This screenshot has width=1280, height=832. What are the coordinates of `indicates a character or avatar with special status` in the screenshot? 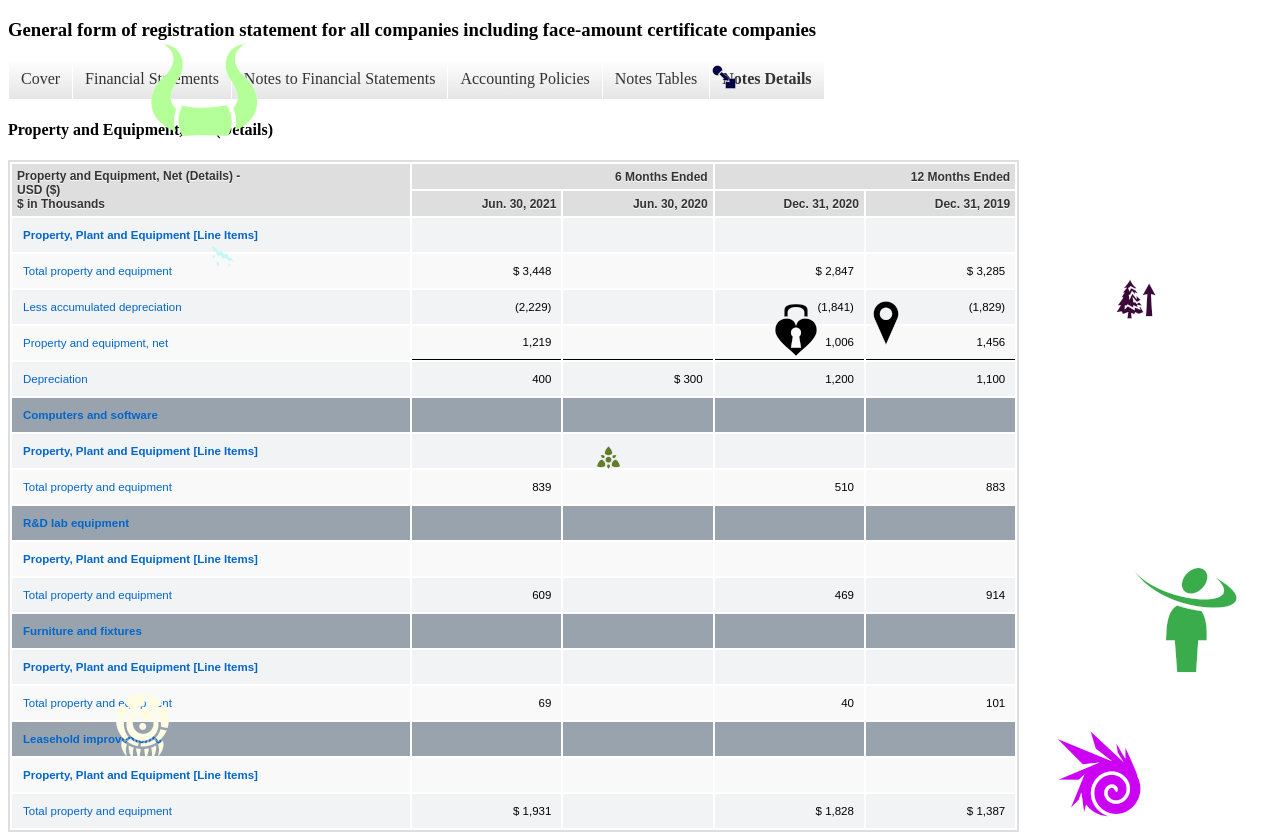 It's located at (1185, 620).